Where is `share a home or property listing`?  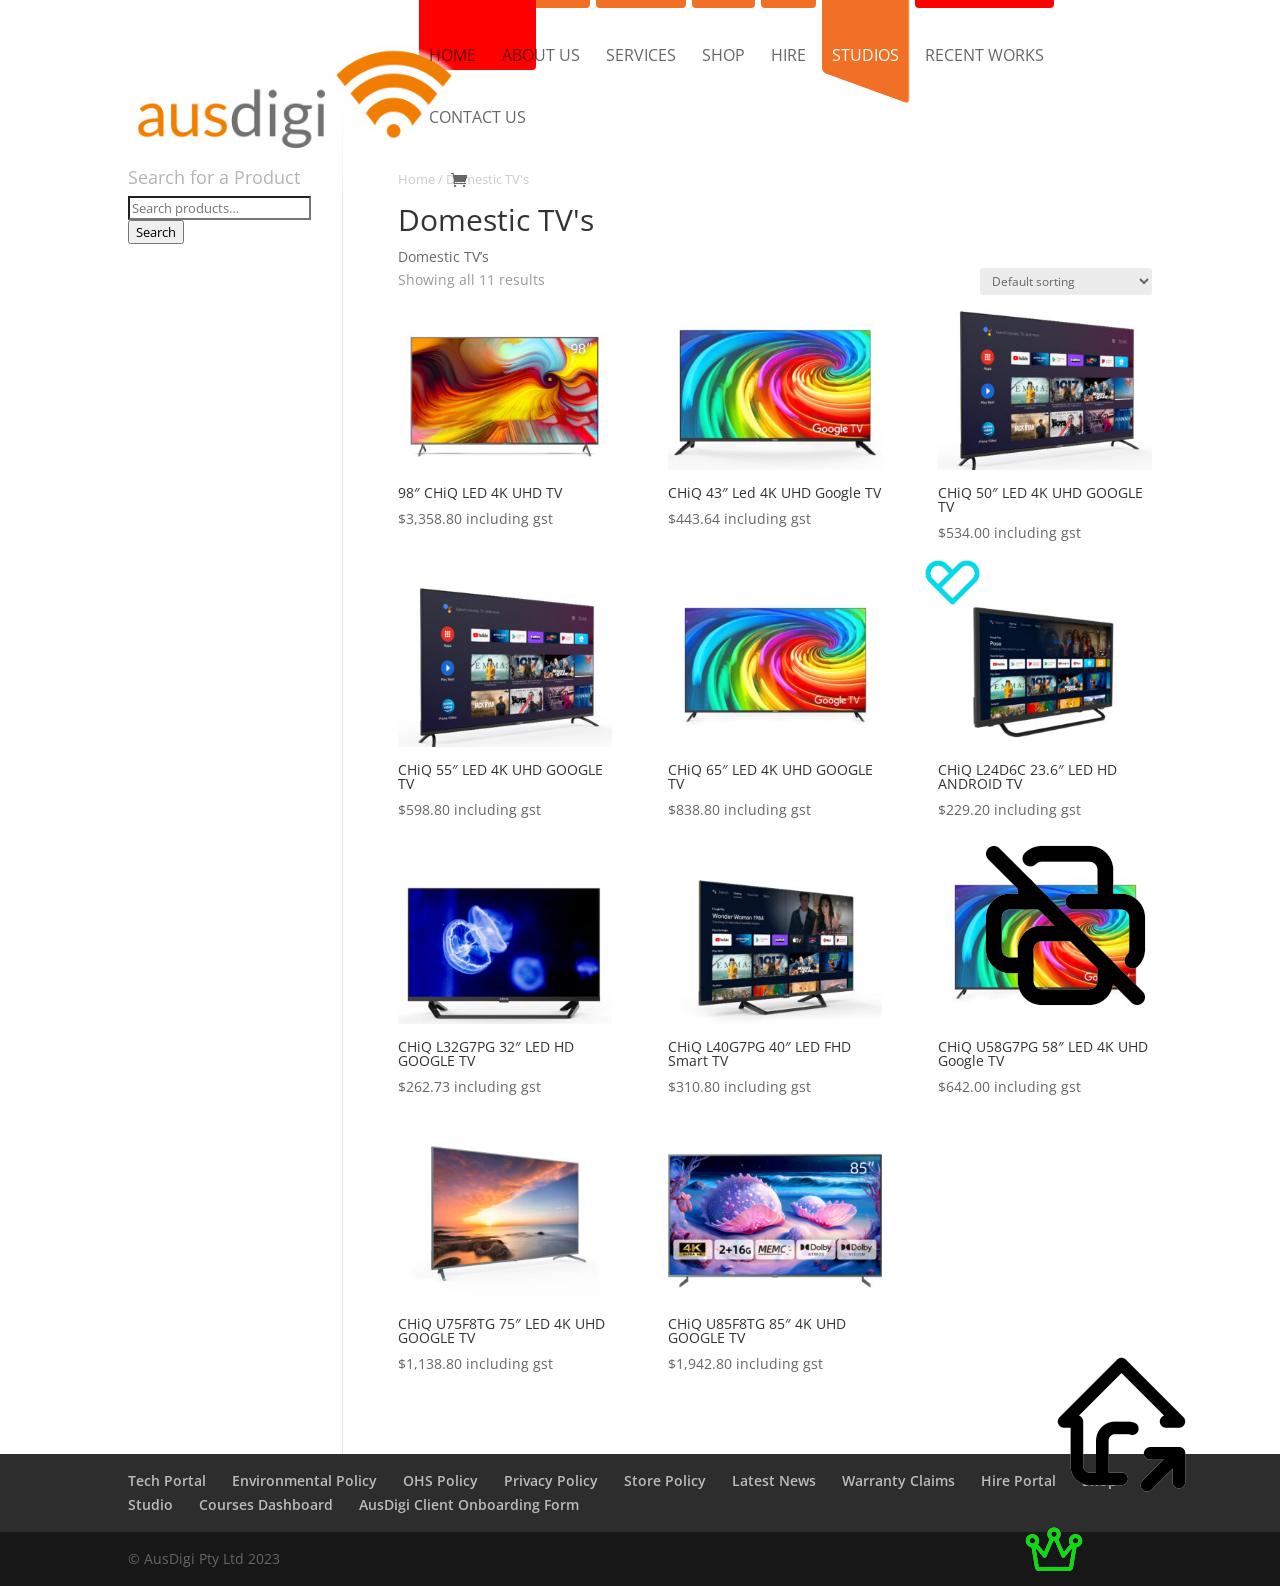
share a home or property listing is located at coordinates (1121, 1421).